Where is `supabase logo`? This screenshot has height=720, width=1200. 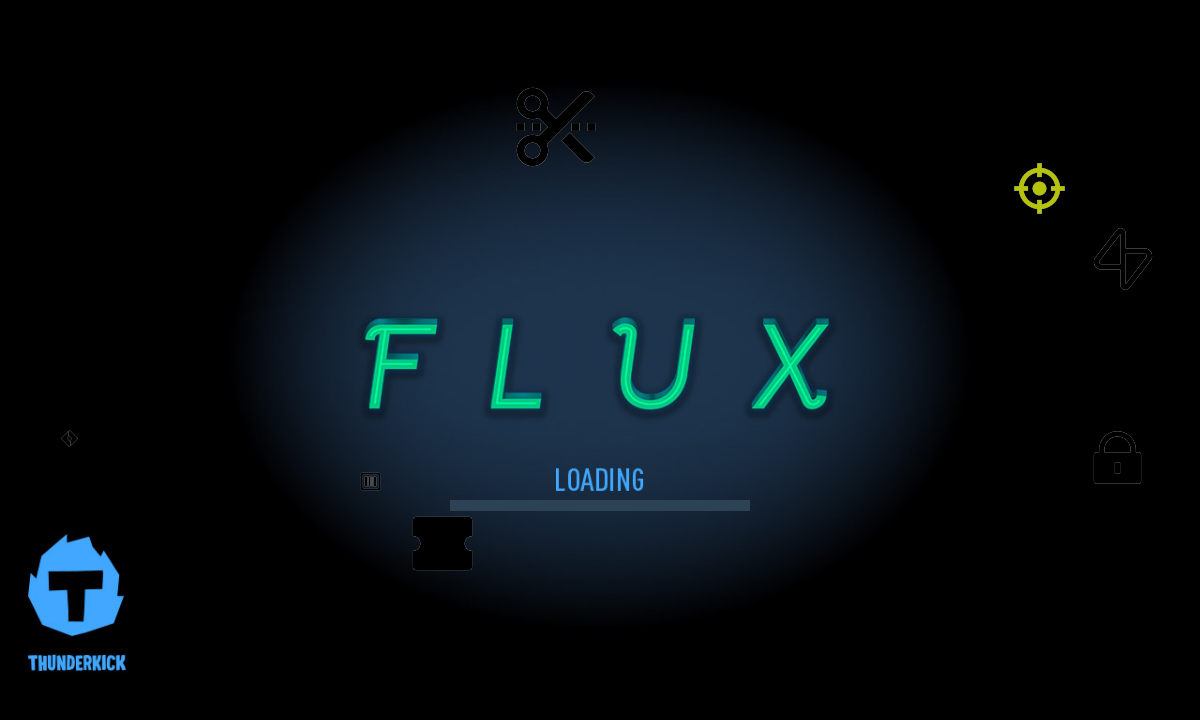 supabase logo is located at coordinates (1123, 259).